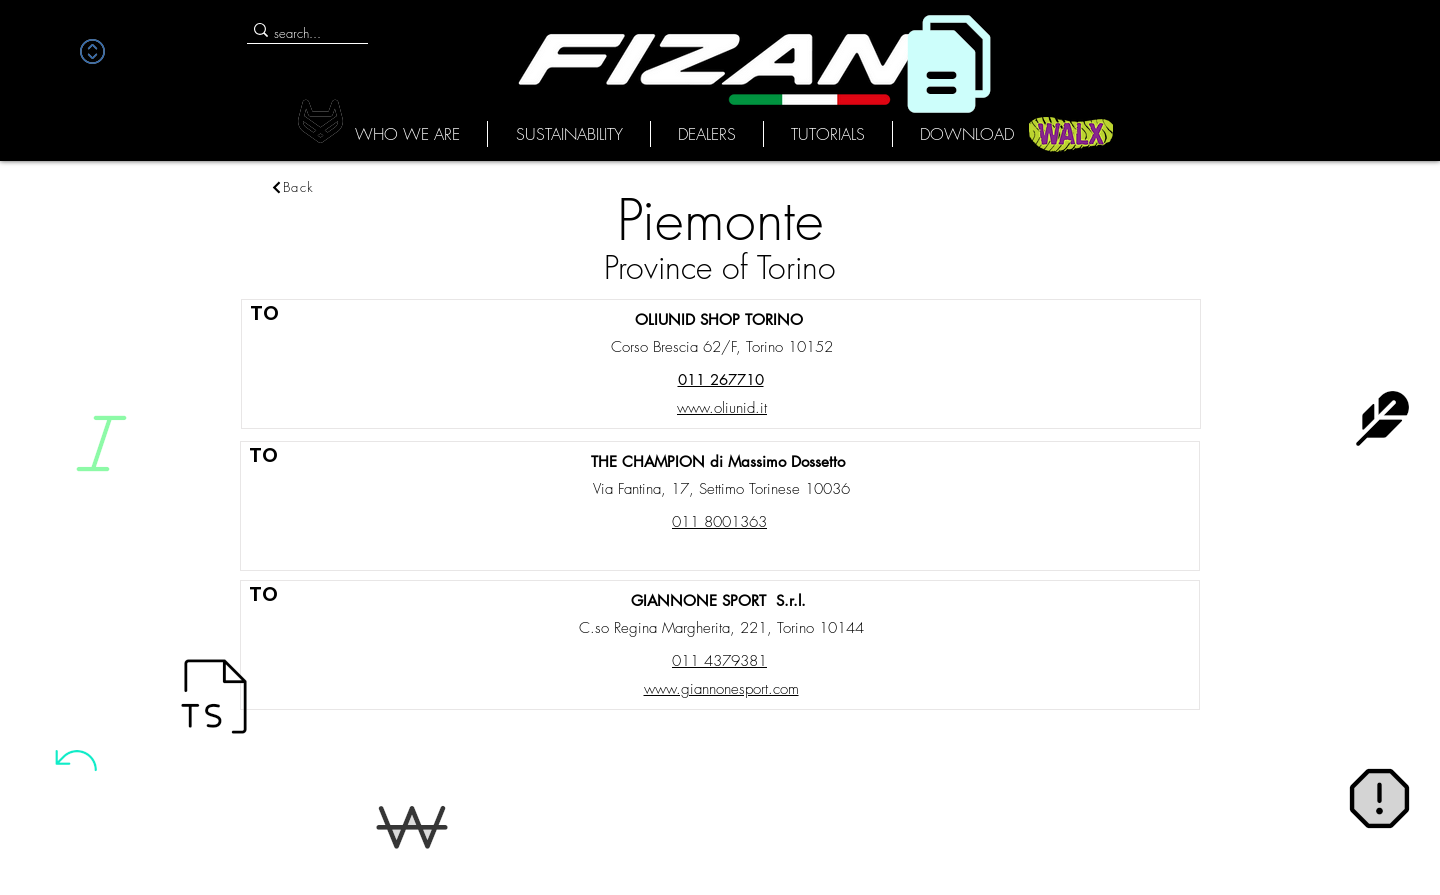 Image resolution: width=1440 pixels, height=895 pixels. I want to click on undo previous action, so click(77, 759).